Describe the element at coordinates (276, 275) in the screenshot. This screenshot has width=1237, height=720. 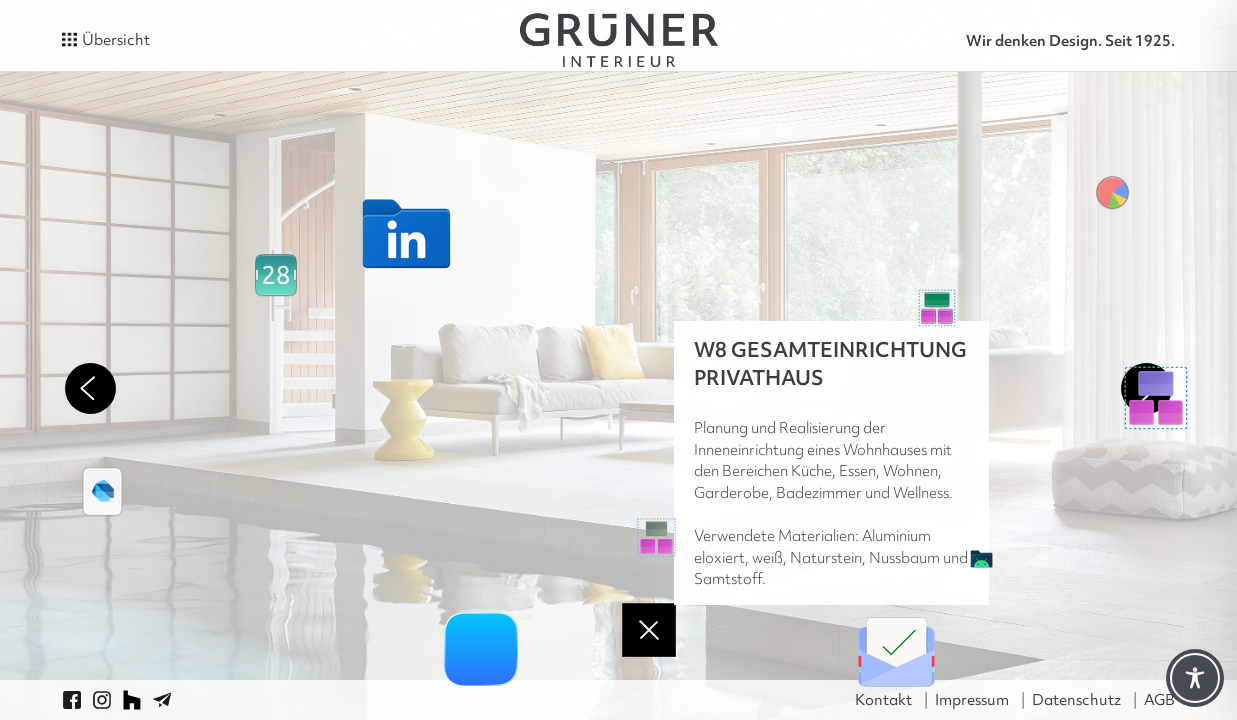
I see `open the office calendar app` at that location.